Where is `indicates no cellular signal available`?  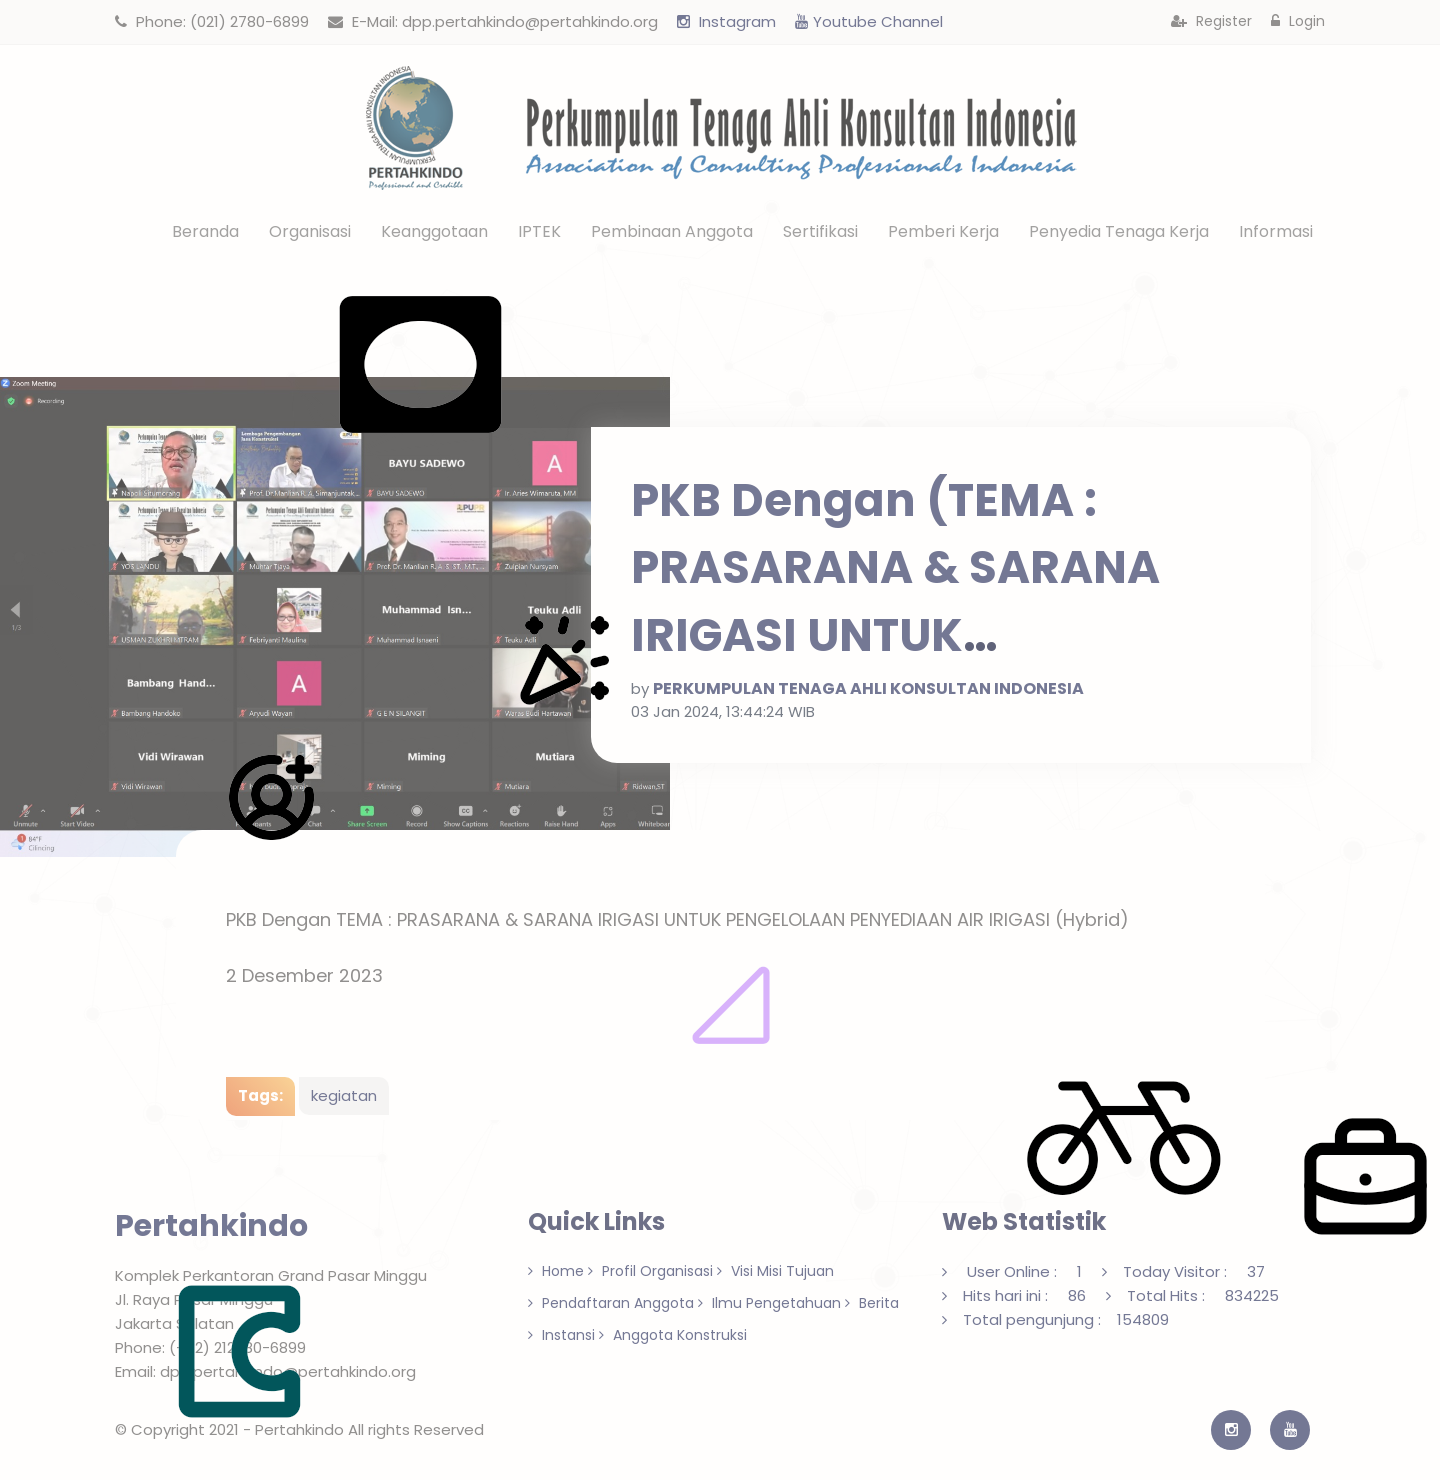
indicates no cellular signal available is located at coordinates (737, 1008).